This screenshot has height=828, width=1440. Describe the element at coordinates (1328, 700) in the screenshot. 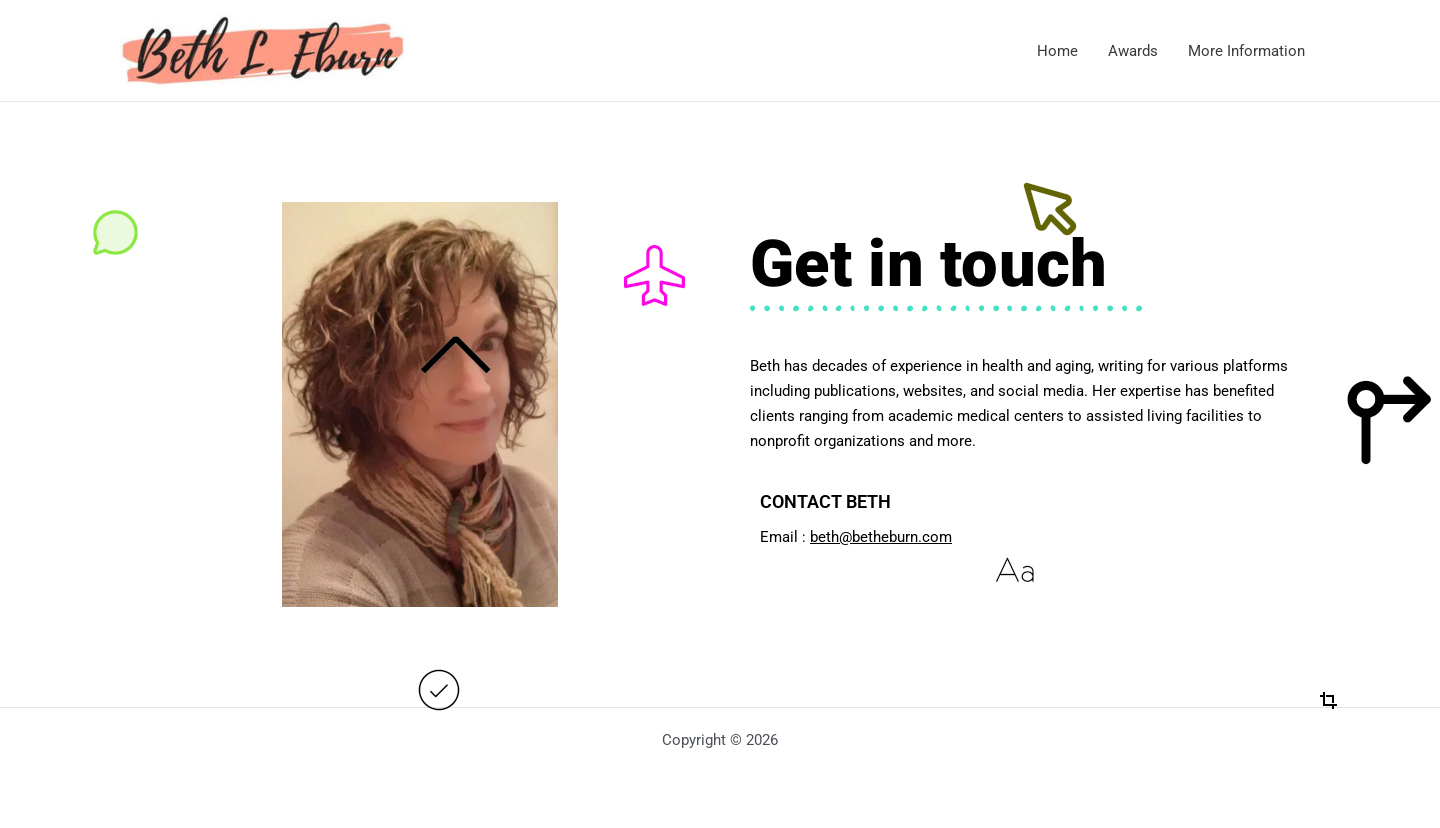

I see `crop an image` at that location.